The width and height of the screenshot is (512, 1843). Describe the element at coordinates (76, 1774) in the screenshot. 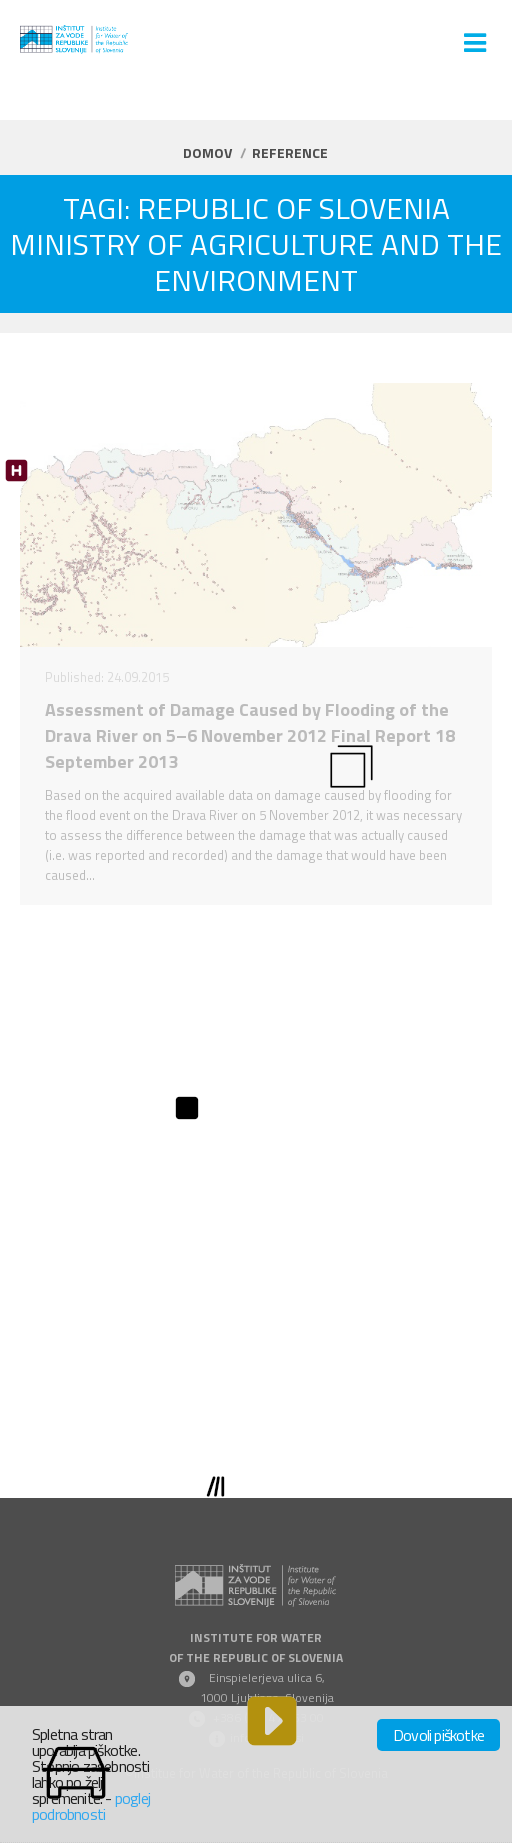

I see `access vehicle or car-related features` at that location.